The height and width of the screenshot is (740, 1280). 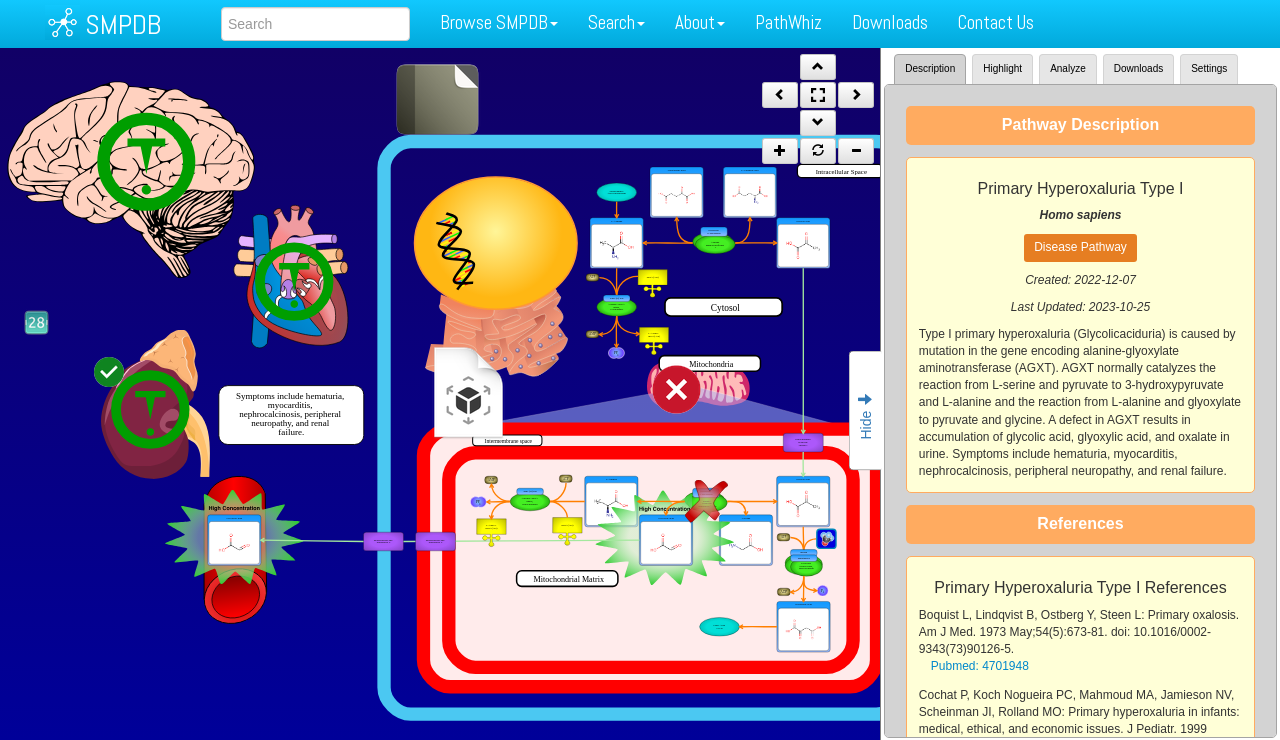 What do you see at coordinates (468, 394) in the screenshot?
I see `open a 3D reality file or AR content` at bounding box center [468, 394].